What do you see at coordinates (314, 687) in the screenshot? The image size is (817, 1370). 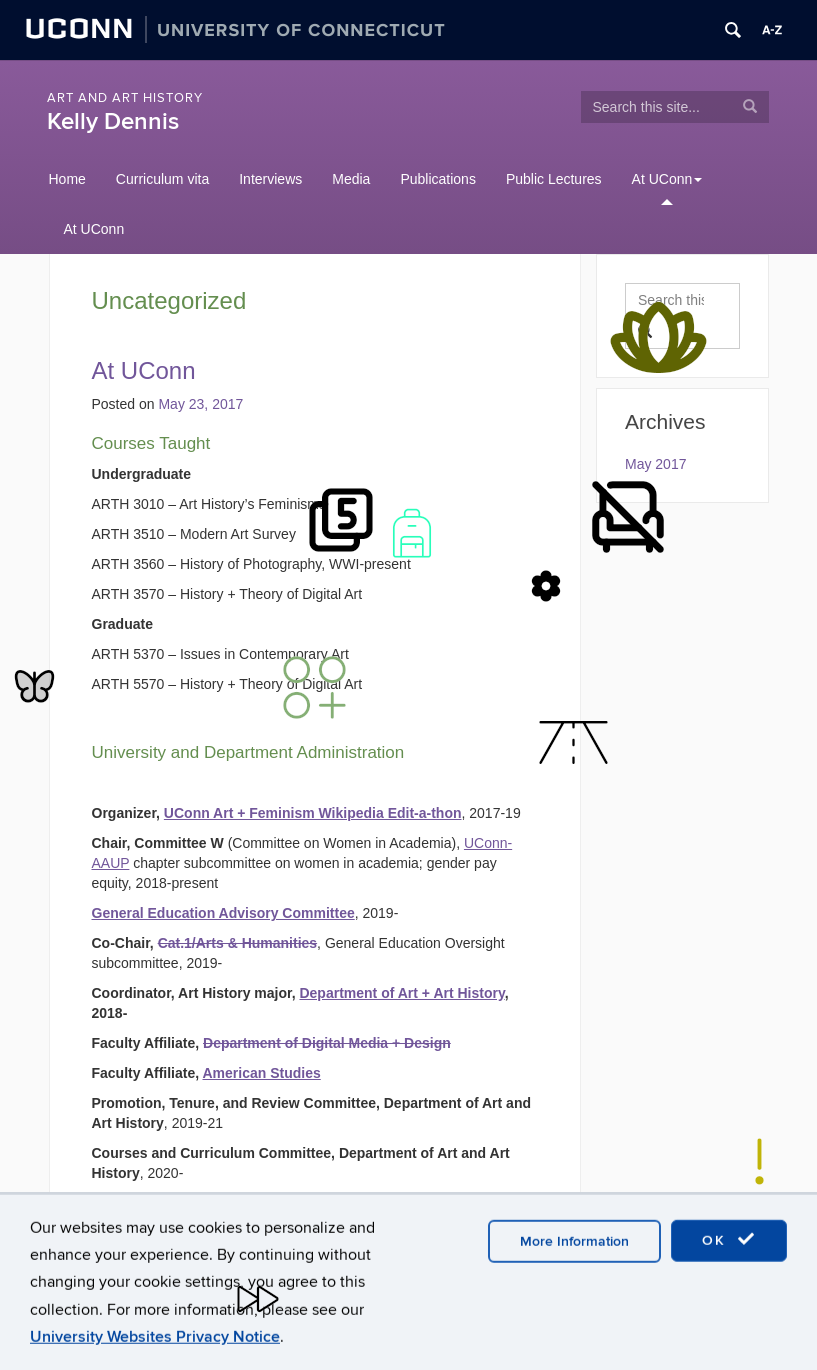 I see `add a new item to a collection` at bounding box center [314, 687].